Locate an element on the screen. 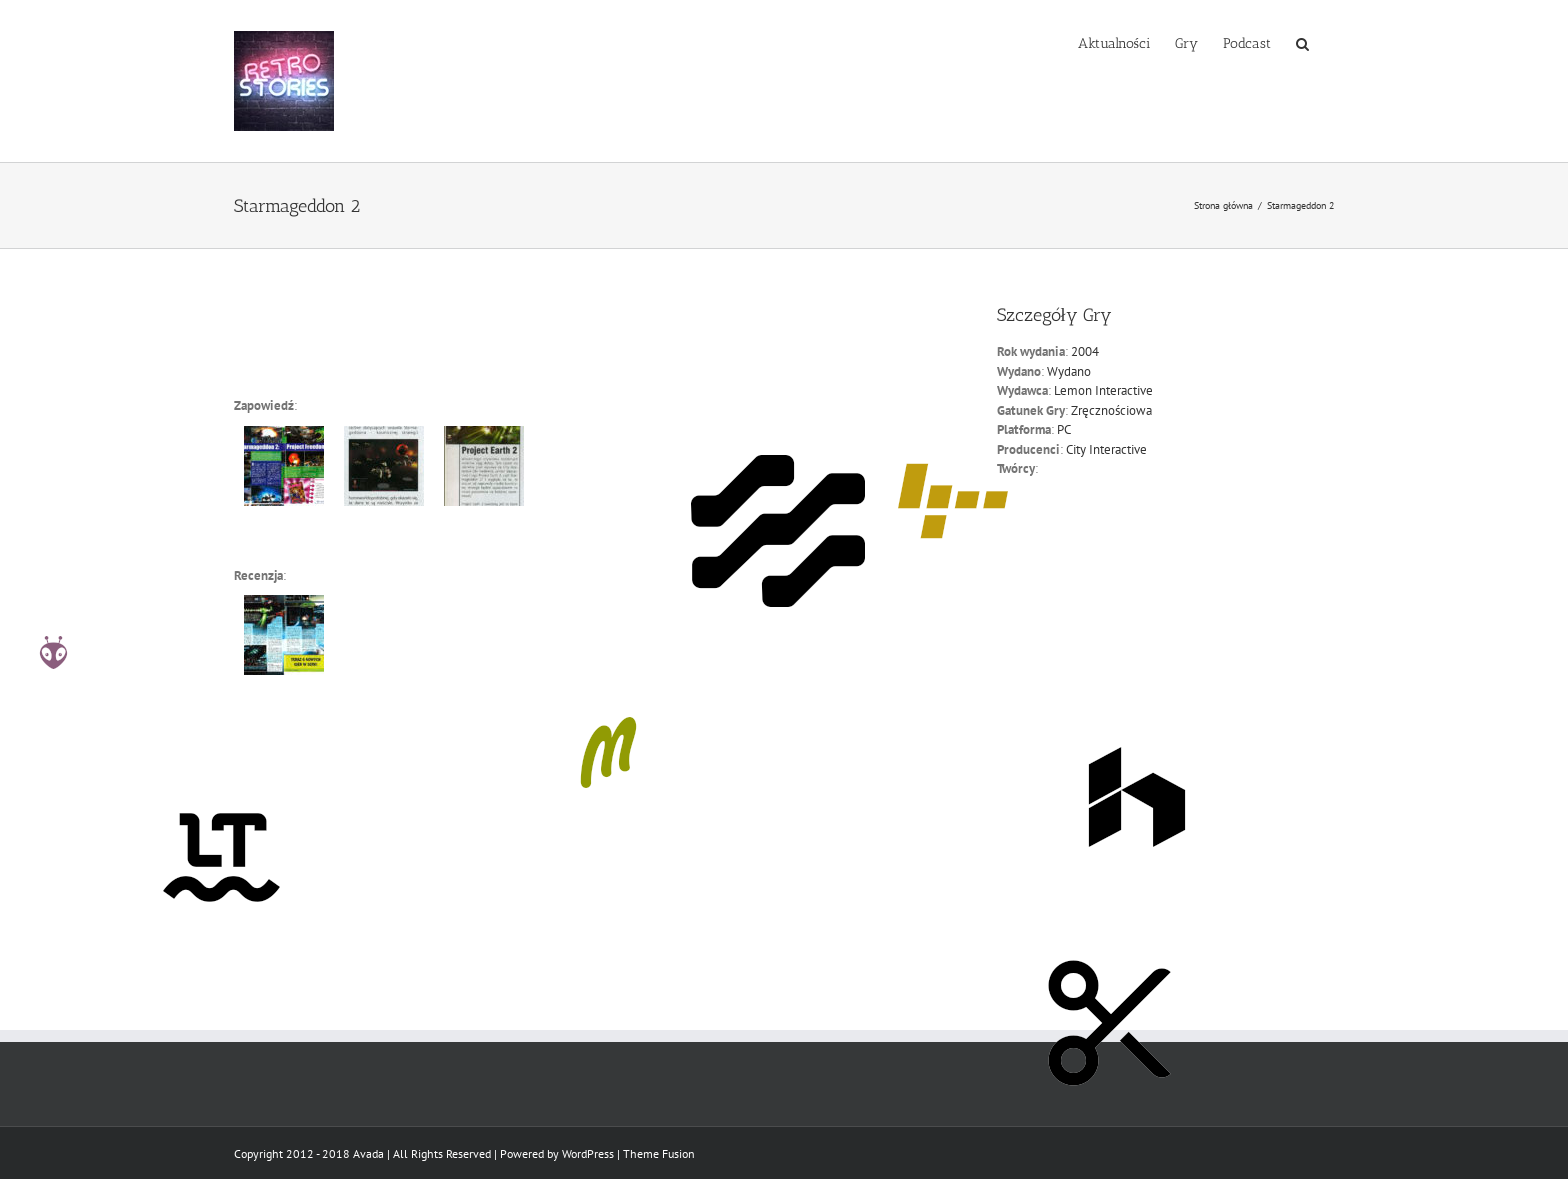 The image size is (1568, 1179). visit have i been pwned website is located at coordinates (953, 501).